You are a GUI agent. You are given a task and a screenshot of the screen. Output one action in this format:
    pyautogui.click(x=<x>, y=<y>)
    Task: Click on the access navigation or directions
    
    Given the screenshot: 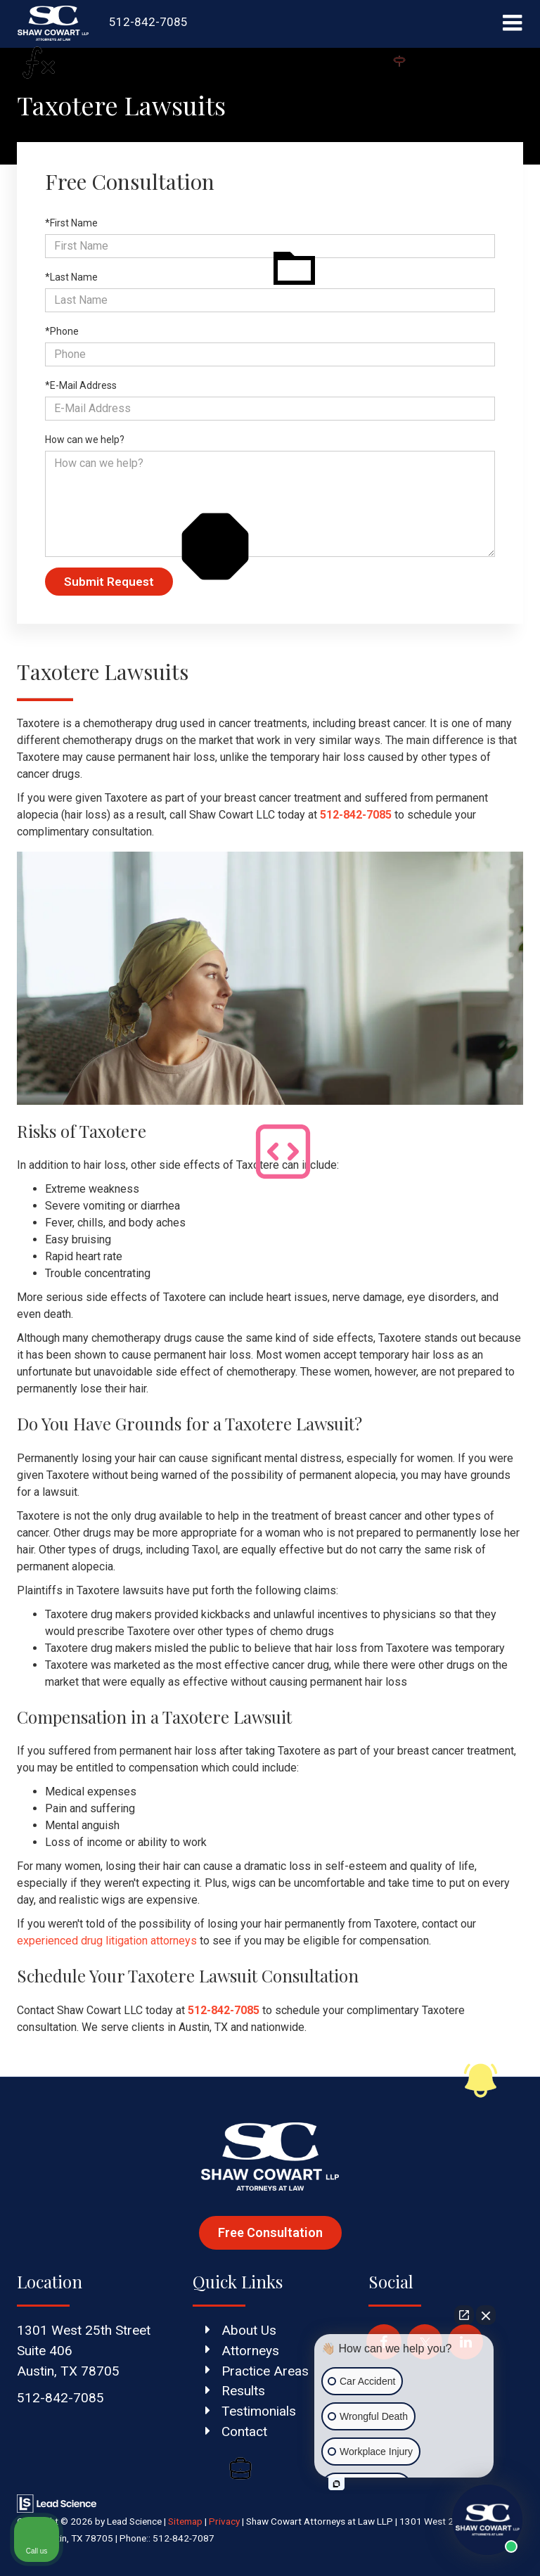 What is the action you would take?
    pyautogui.click(x=399, y=61)
    